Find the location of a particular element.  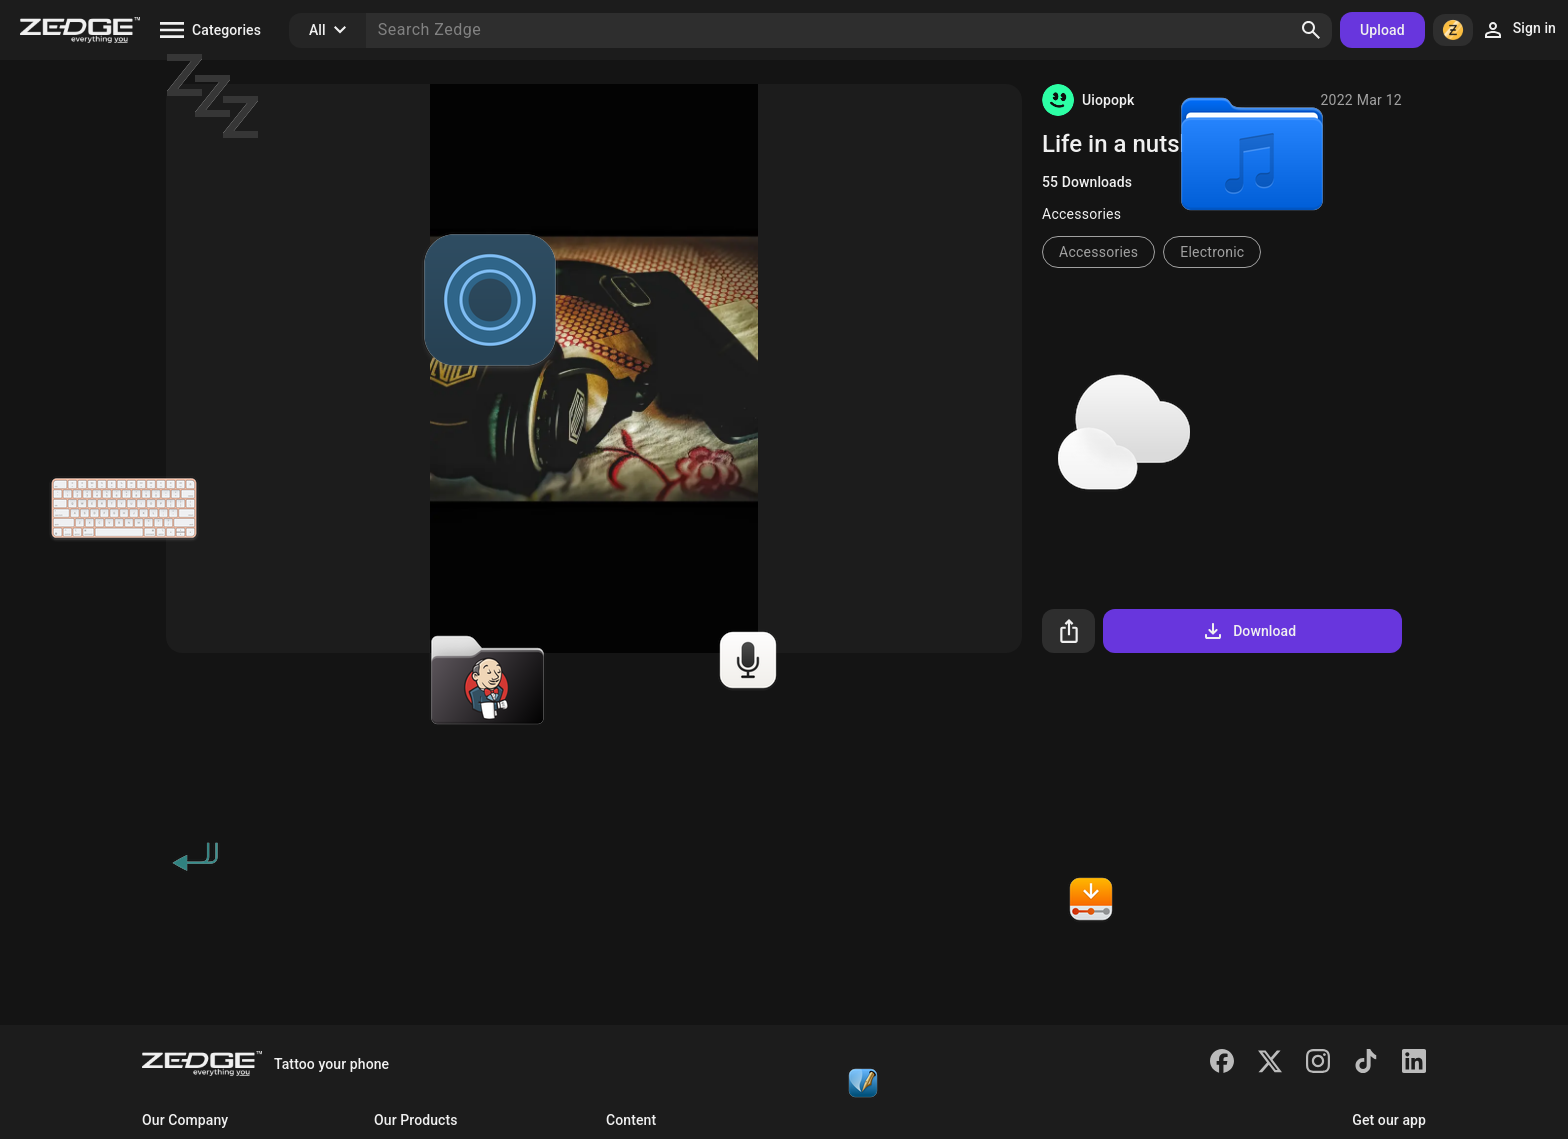

open jenkins CI/CD project folder is located at coordinates (487, 683).